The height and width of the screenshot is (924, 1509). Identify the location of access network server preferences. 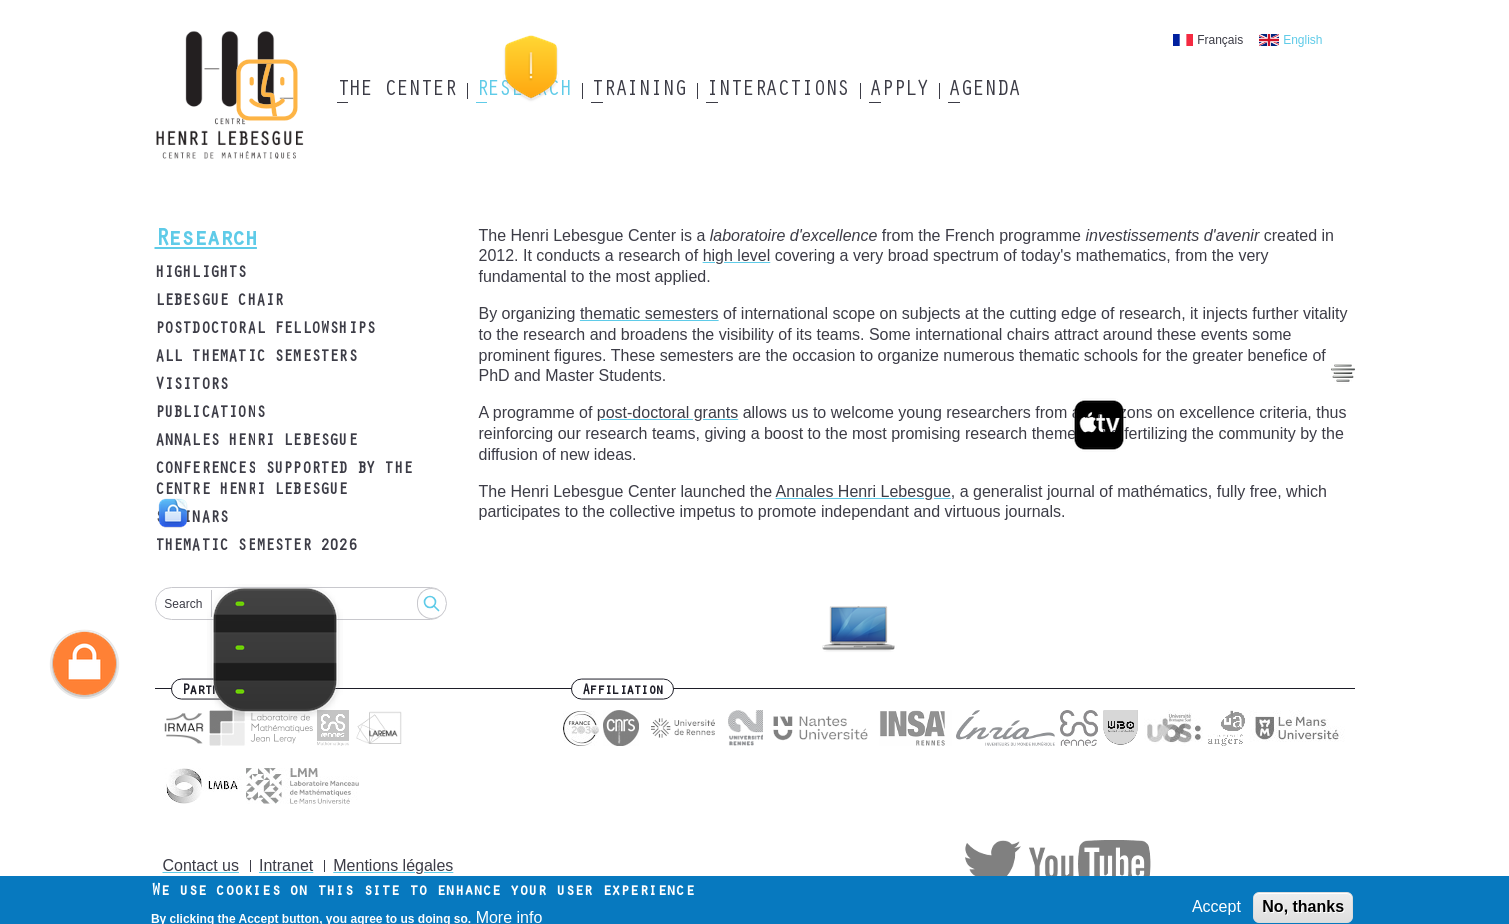
(275, 652).